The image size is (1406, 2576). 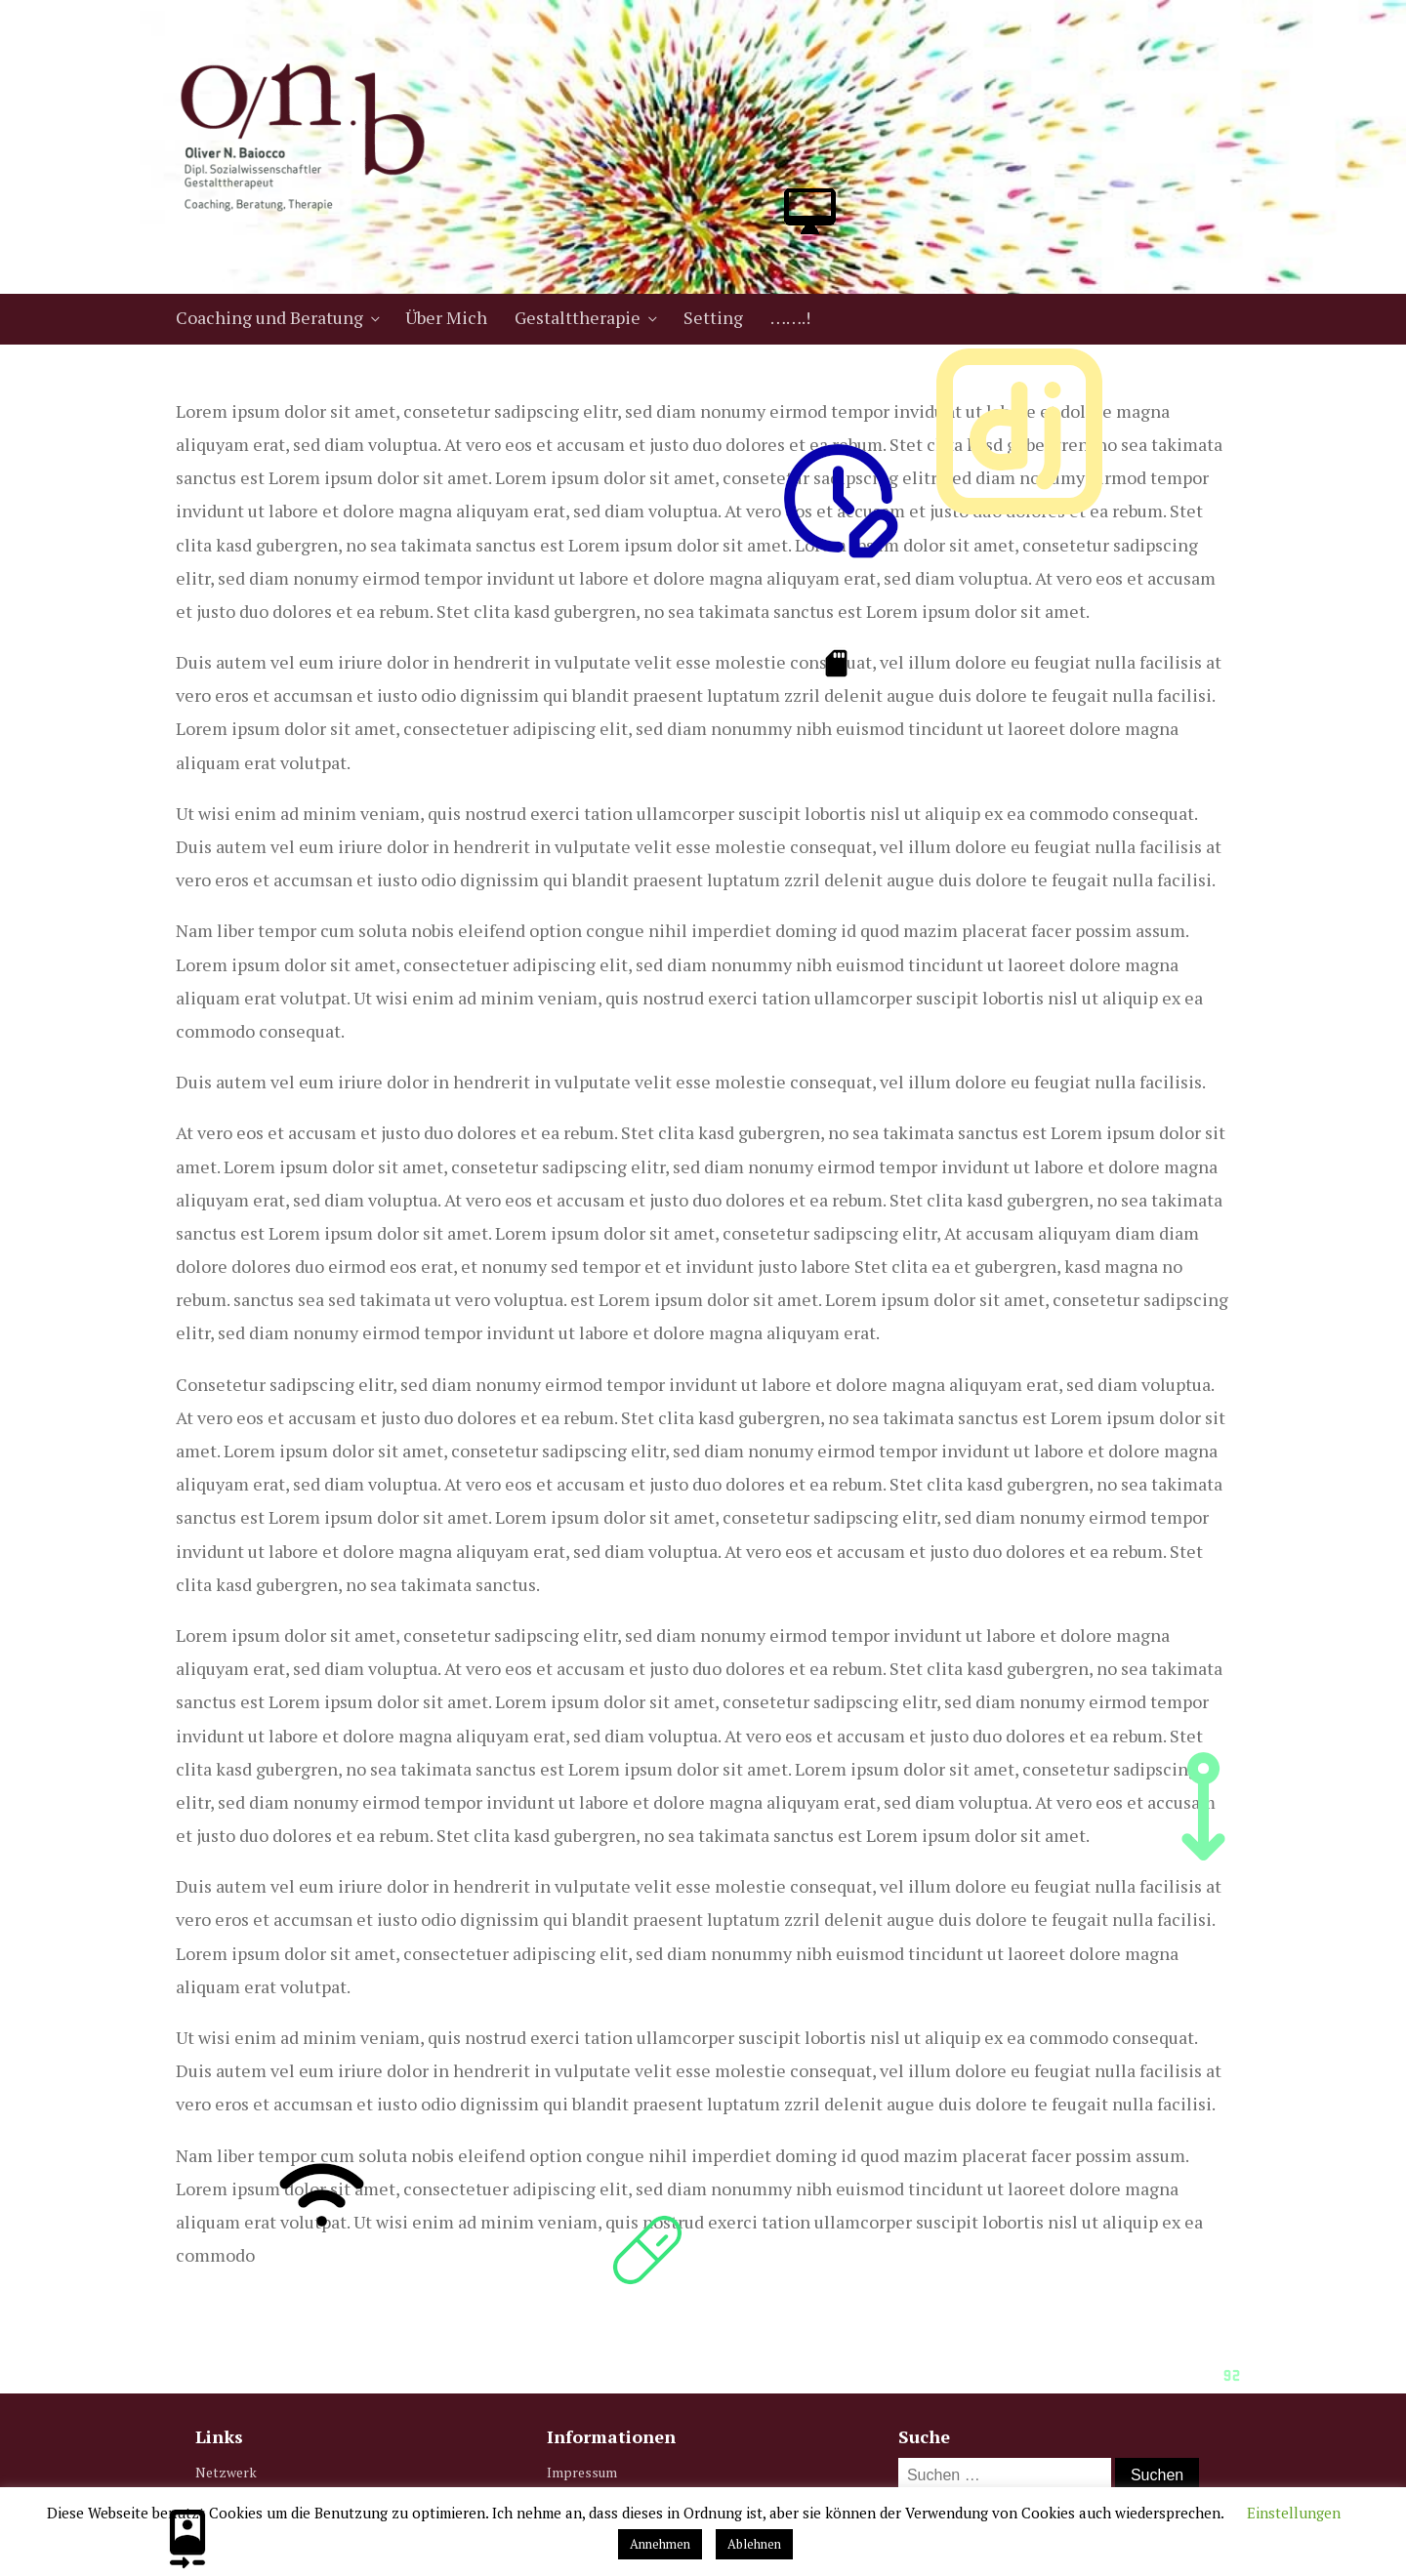 What do you see at coordinates (647, 2250) in the screenshot?
I see `access medication or health information` at bounding box center [647, 2250].